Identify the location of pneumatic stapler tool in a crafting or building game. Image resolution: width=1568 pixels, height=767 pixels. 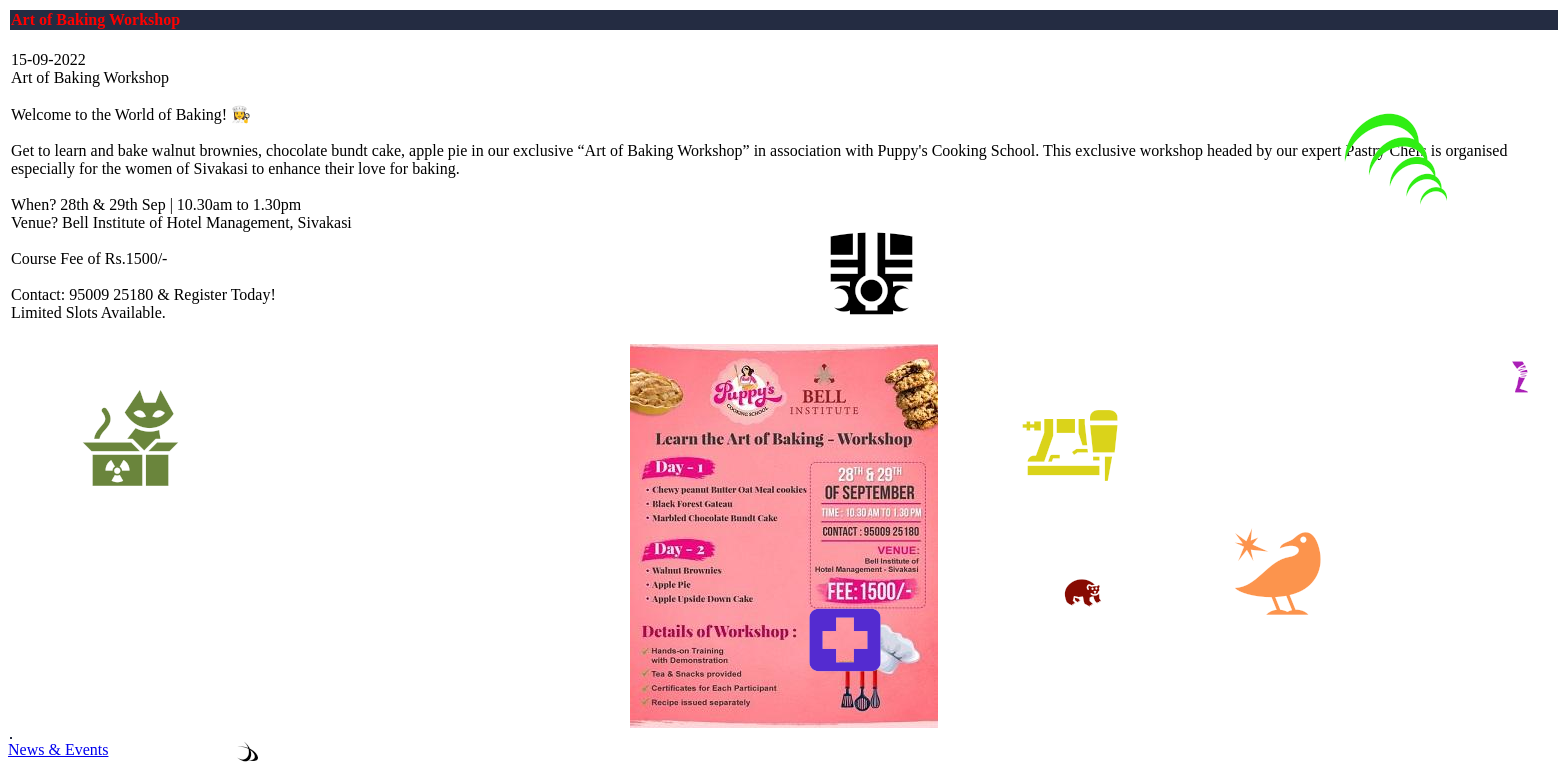
(1070, 445).